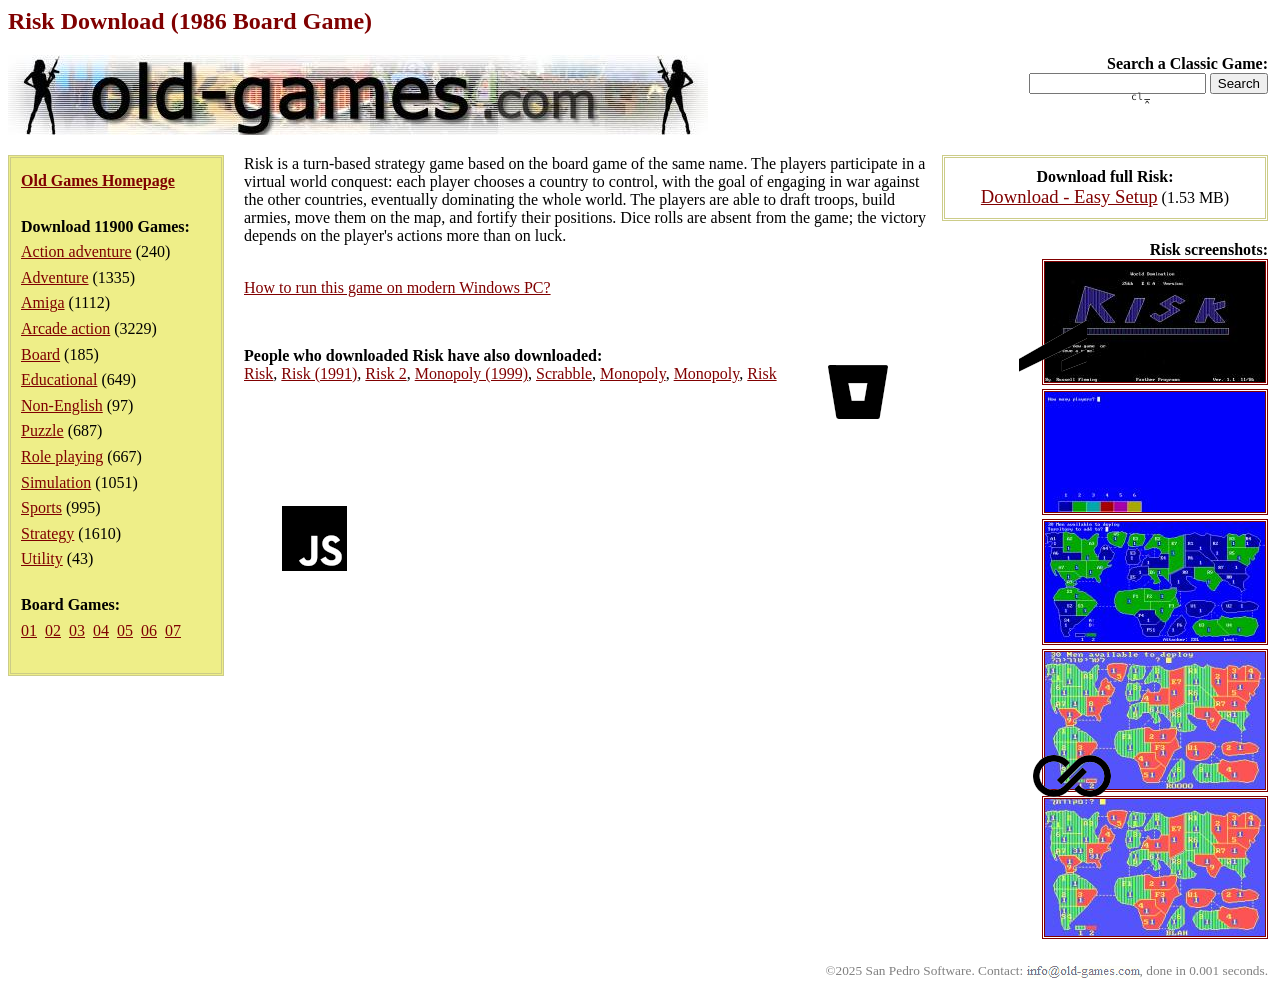 This screenshot has width=1276, height=992. I want to click on JavaScript programming language logo, so click(314, 538).